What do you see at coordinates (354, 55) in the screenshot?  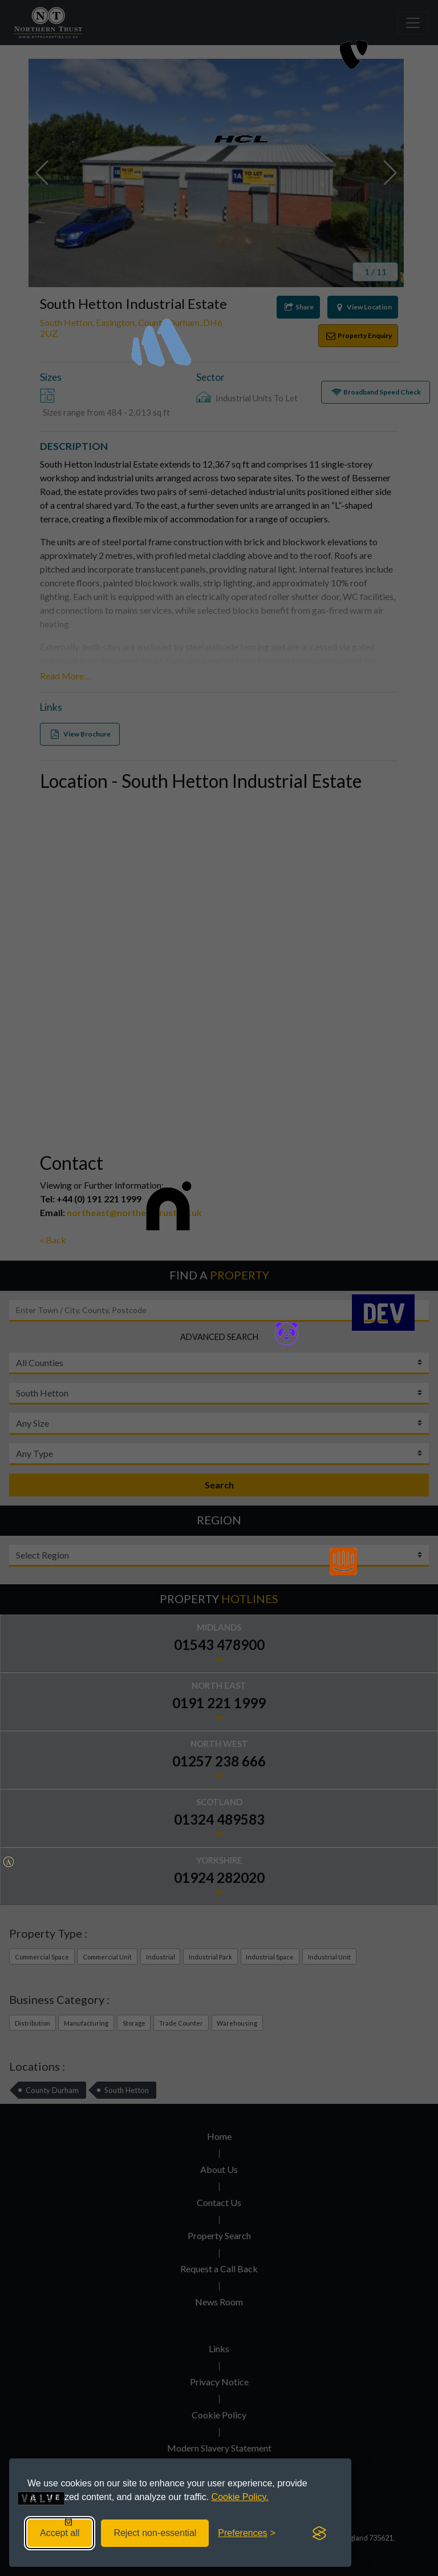 I see `TYPO3 content management system logo` at bounding box center [354, 55].